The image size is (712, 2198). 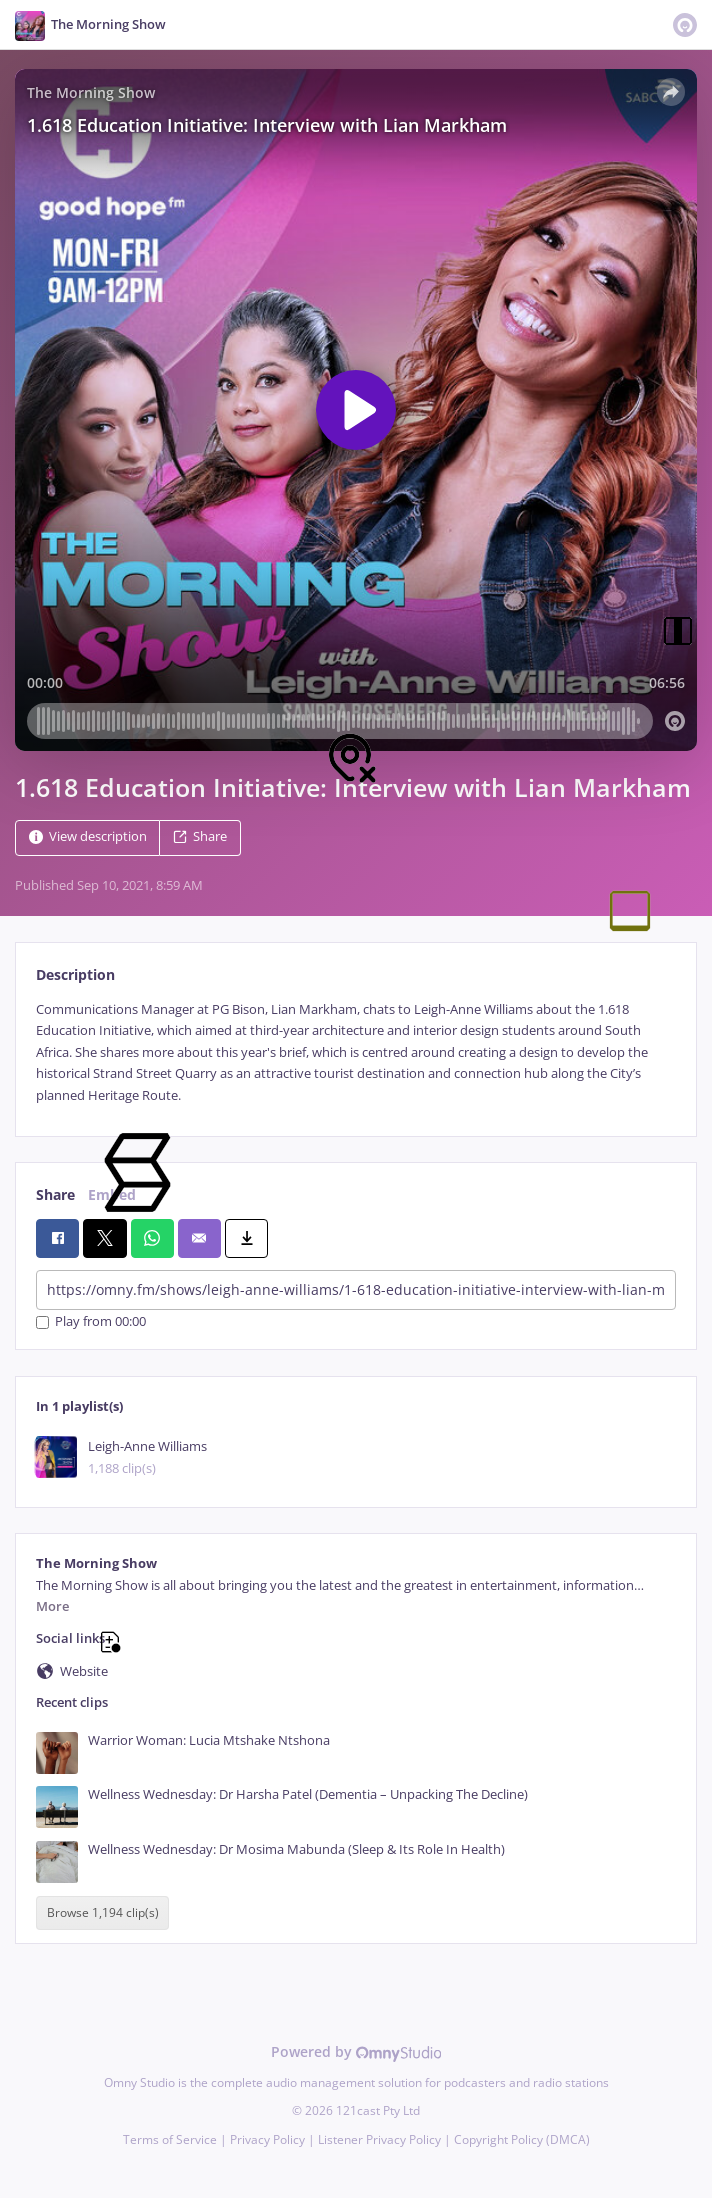 I want to click on toggle the status bar visibility, so click(x=630, y=911).